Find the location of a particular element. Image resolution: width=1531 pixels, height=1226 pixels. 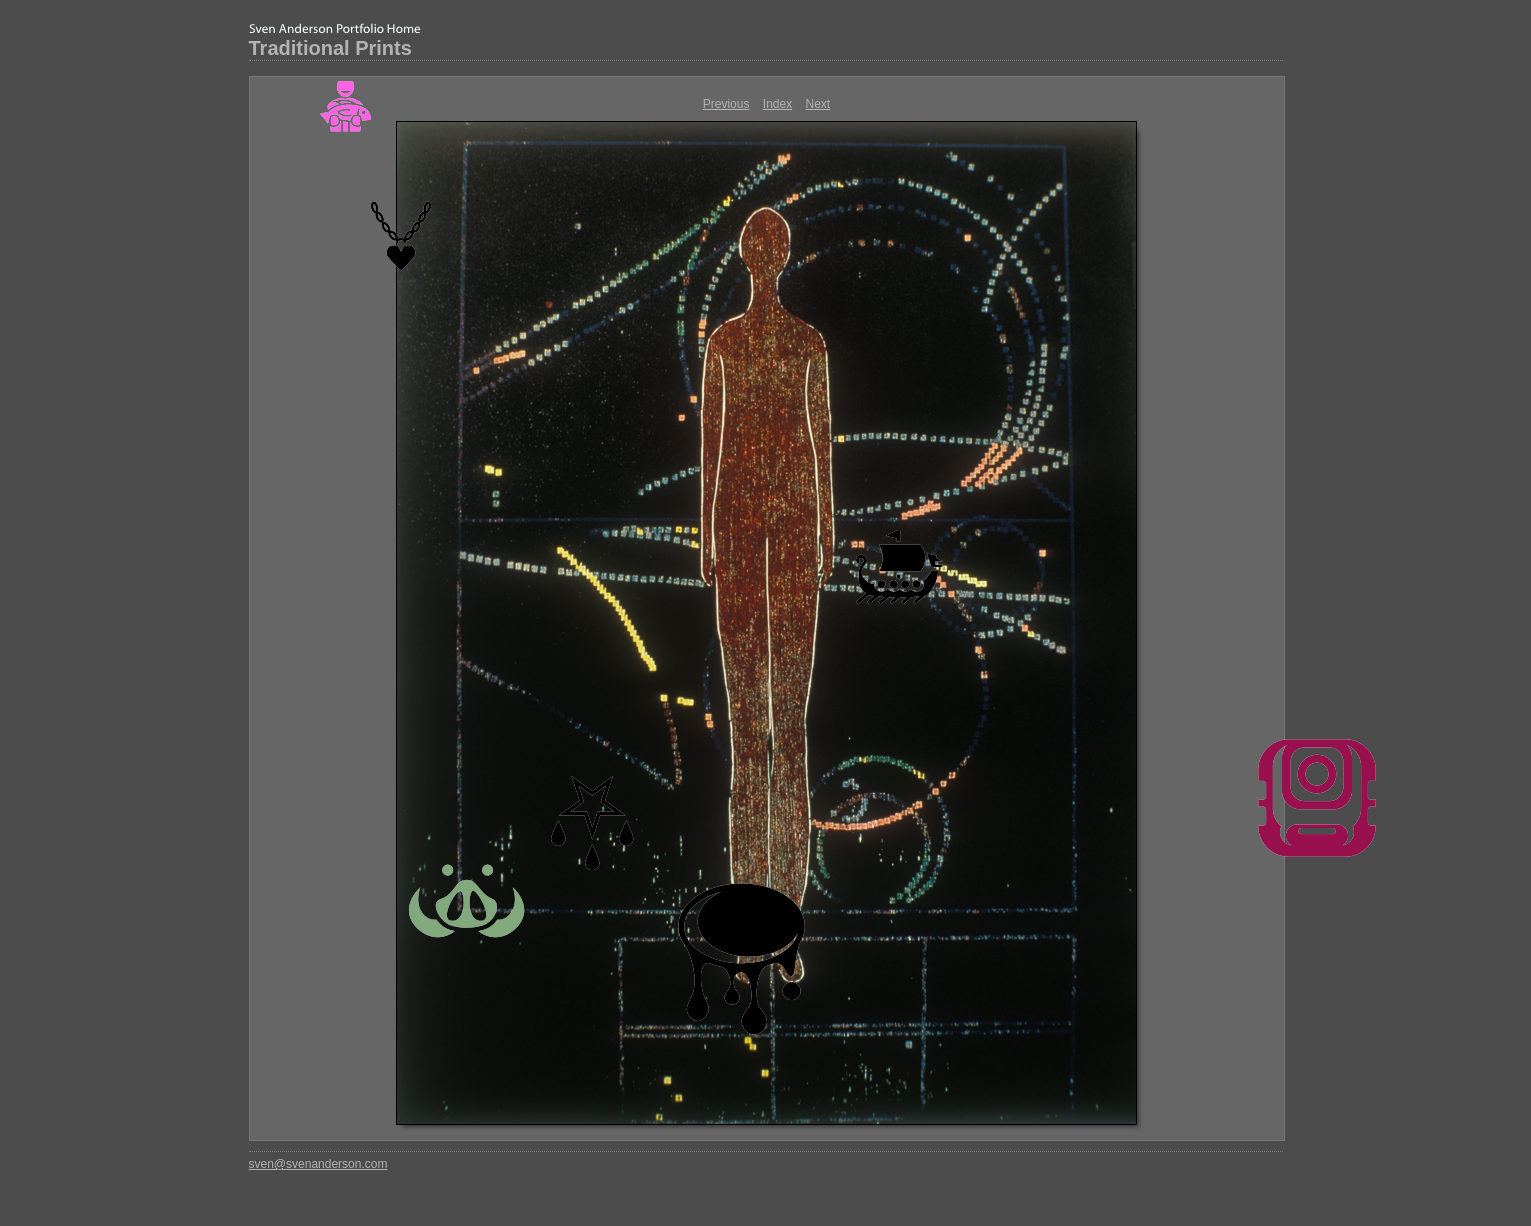

fishing mini-game or activity is located at coordinates (345, 106).